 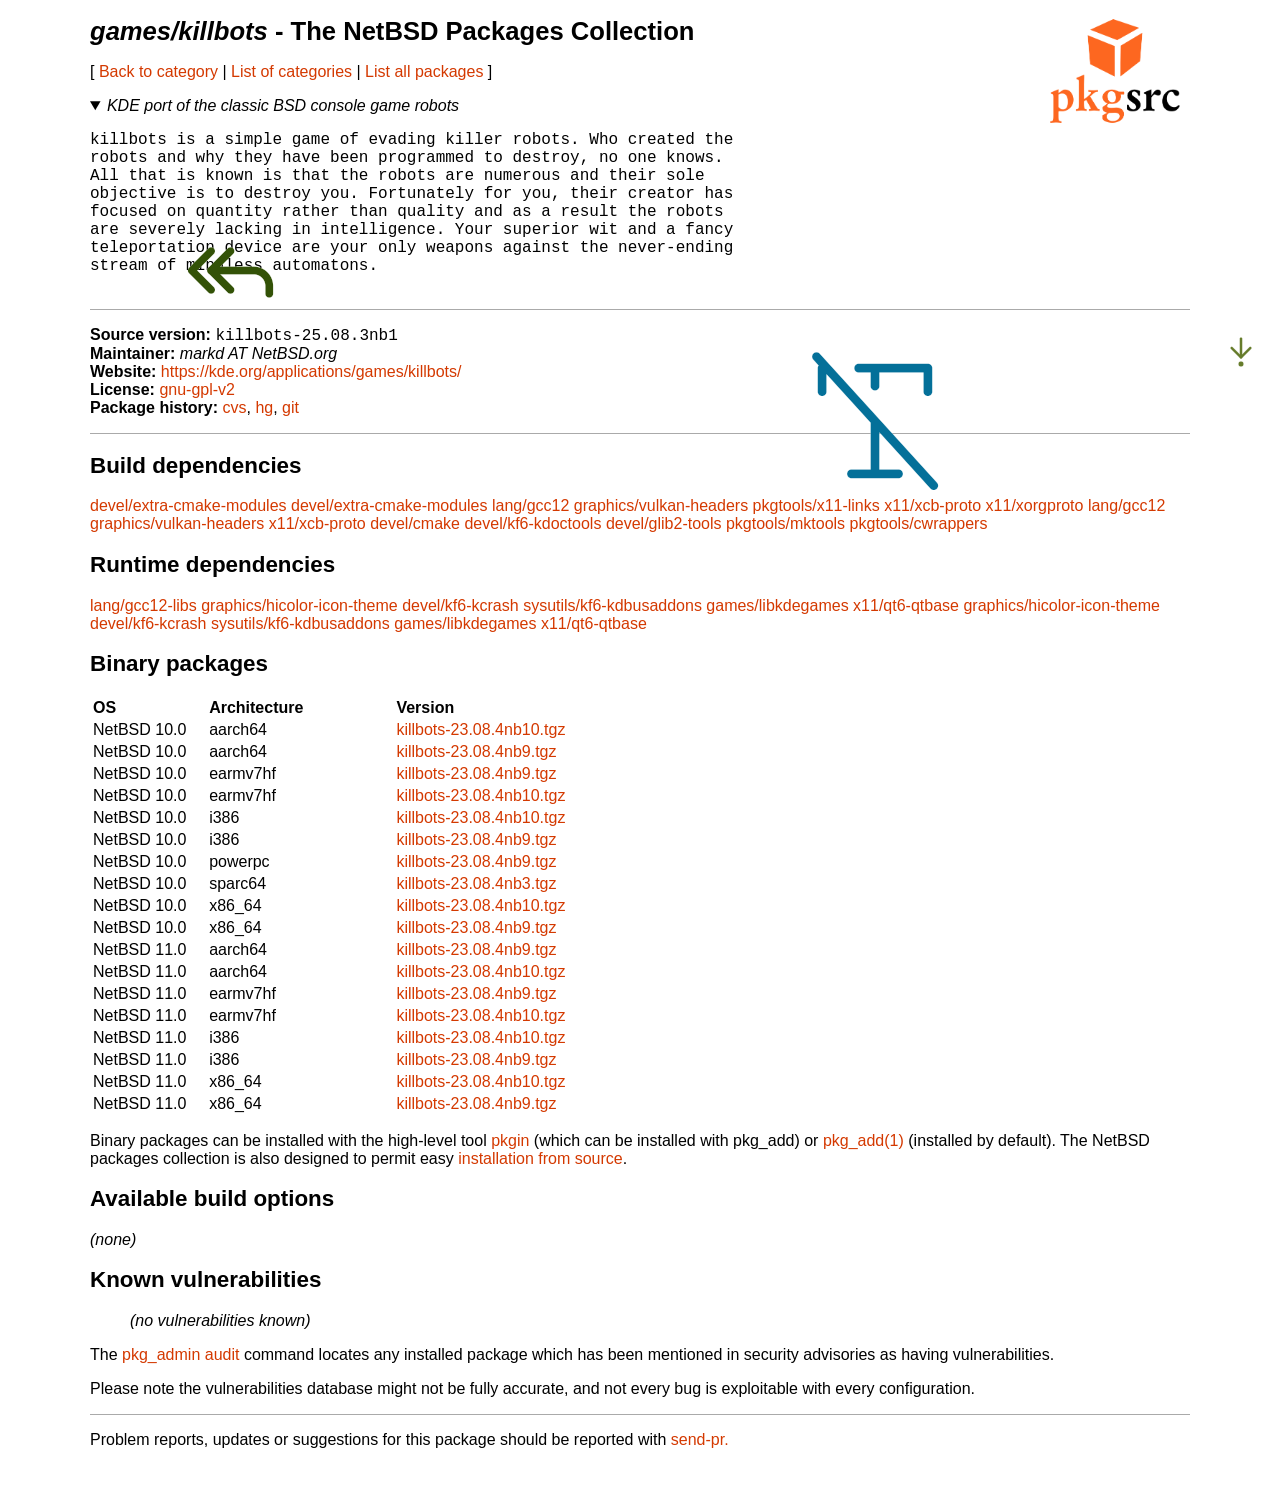 What do you see at coordinates (1241, 352) in the screenshot?
I see `download to a specific location` at bounding box center [1241, 352].